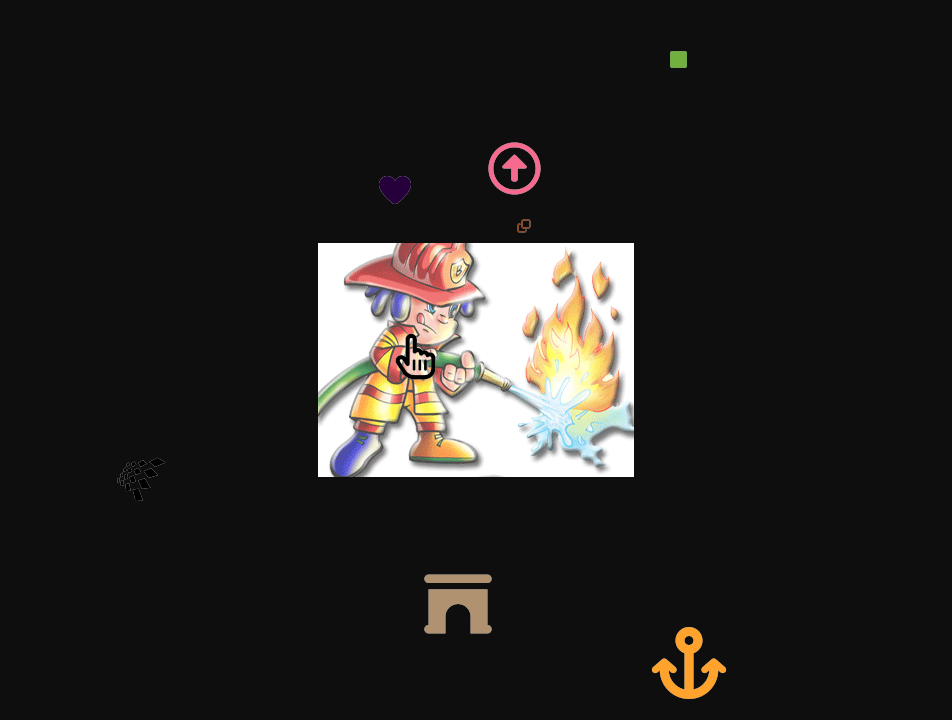 This screenshot has height=720, width=952. Describe the element at coordinates (458, 604) in the screenshot. I see `view architectural landmarks or monuments` at that location.